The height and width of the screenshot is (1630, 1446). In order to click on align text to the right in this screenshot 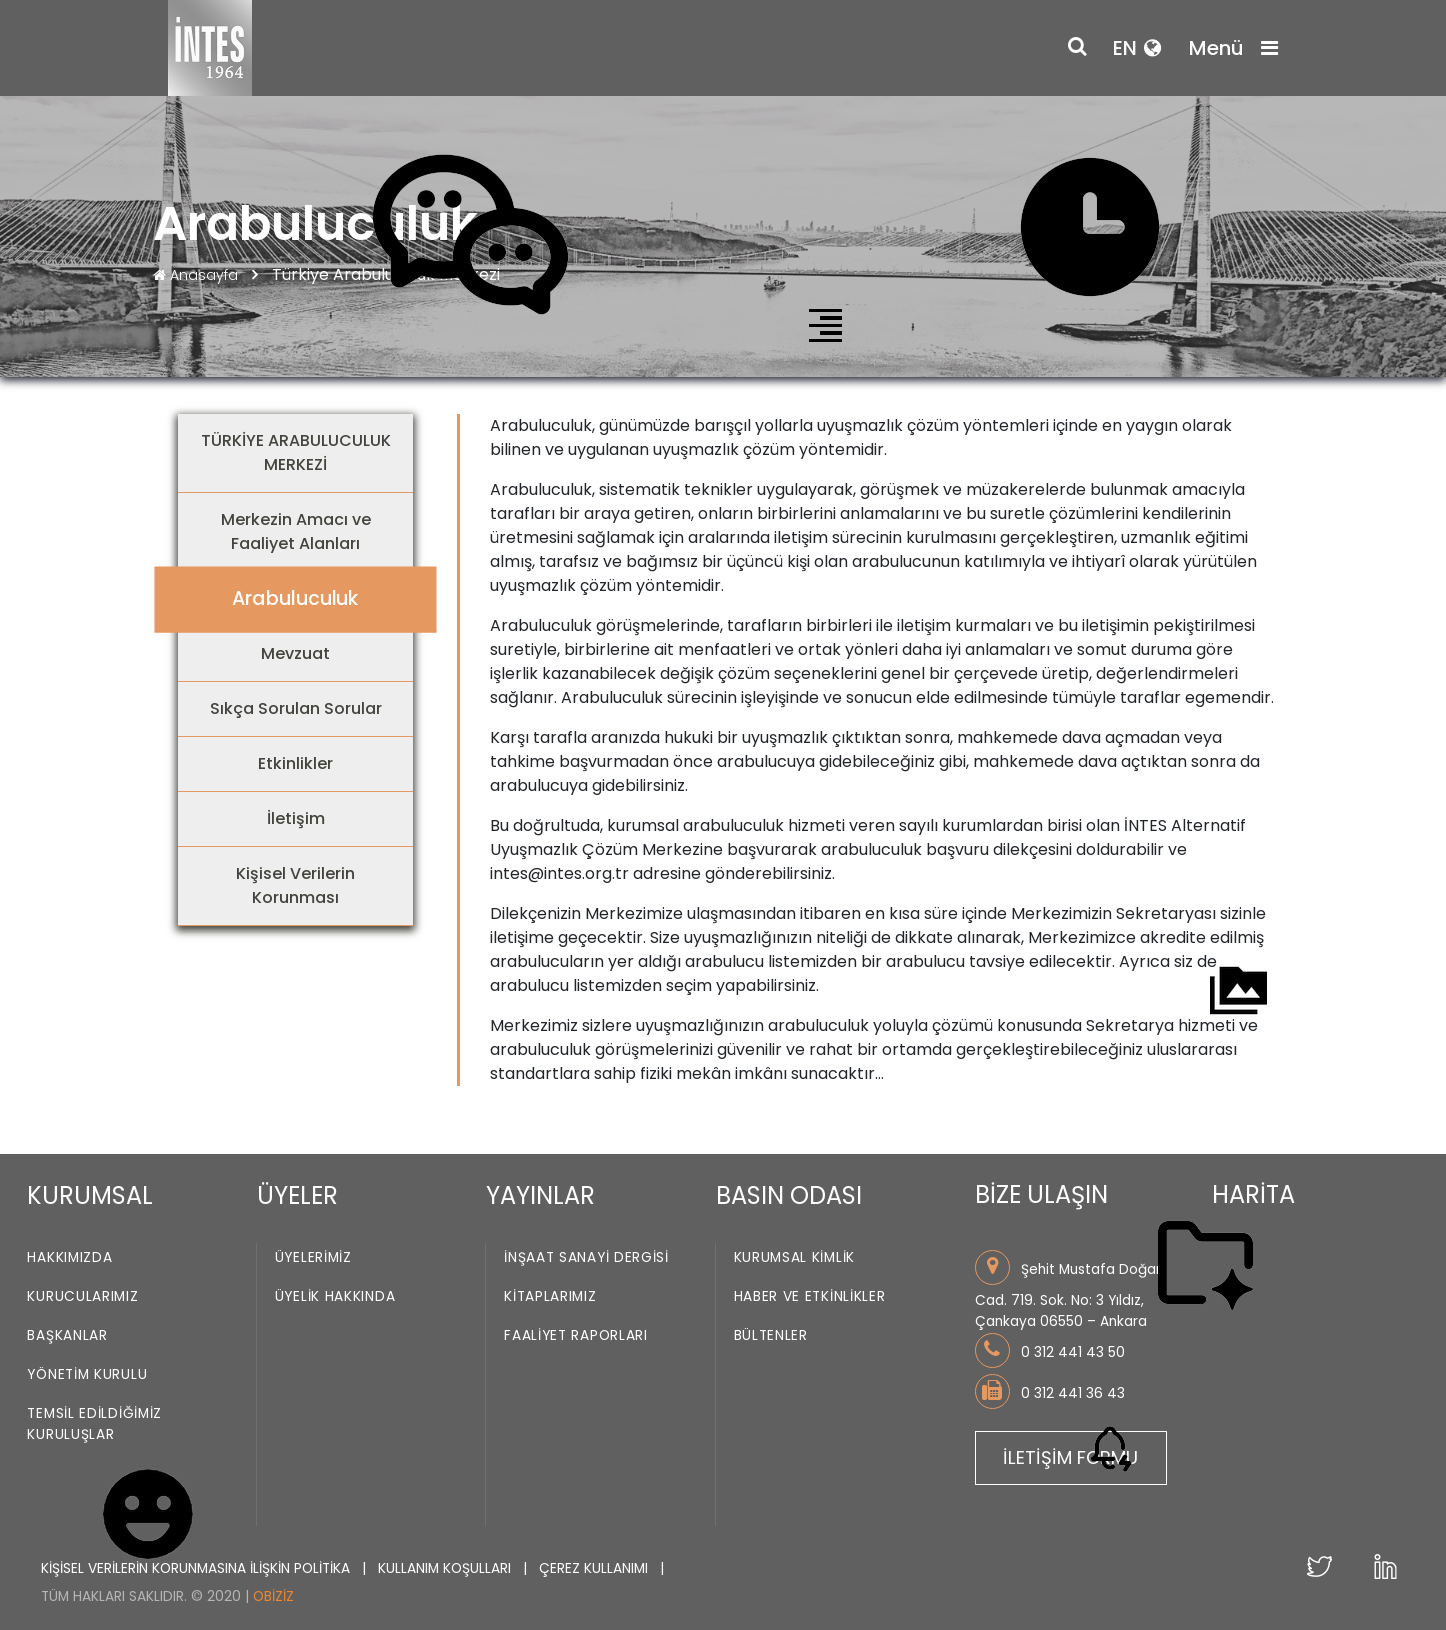, I will do `click(825, 325)`.